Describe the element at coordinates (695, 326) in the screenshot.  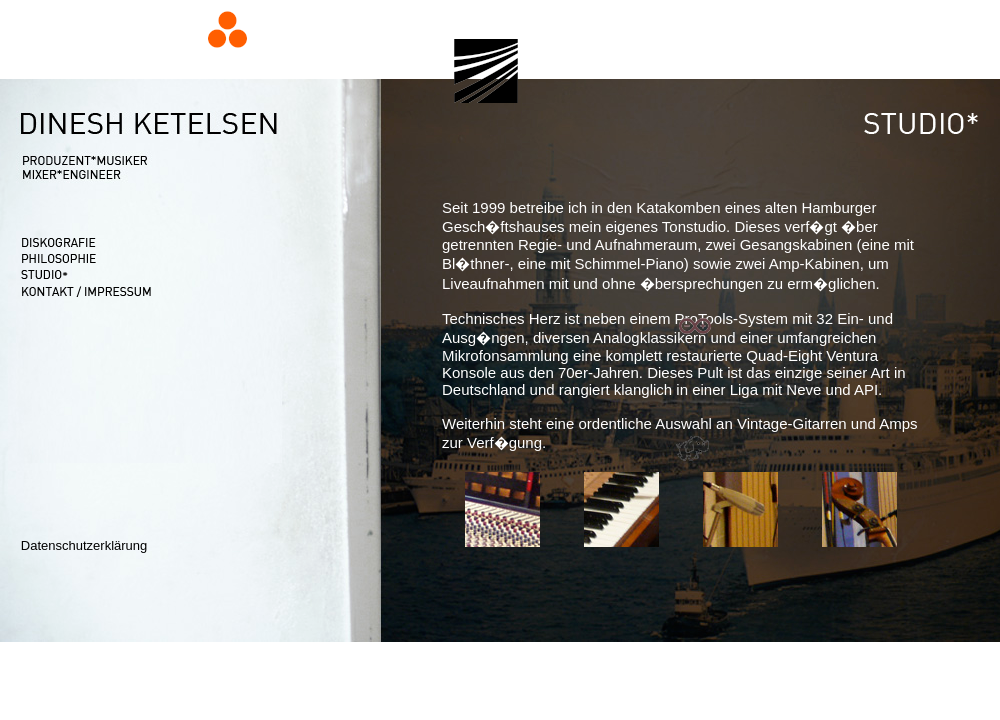
I see `Arduino brand logo` at that location.